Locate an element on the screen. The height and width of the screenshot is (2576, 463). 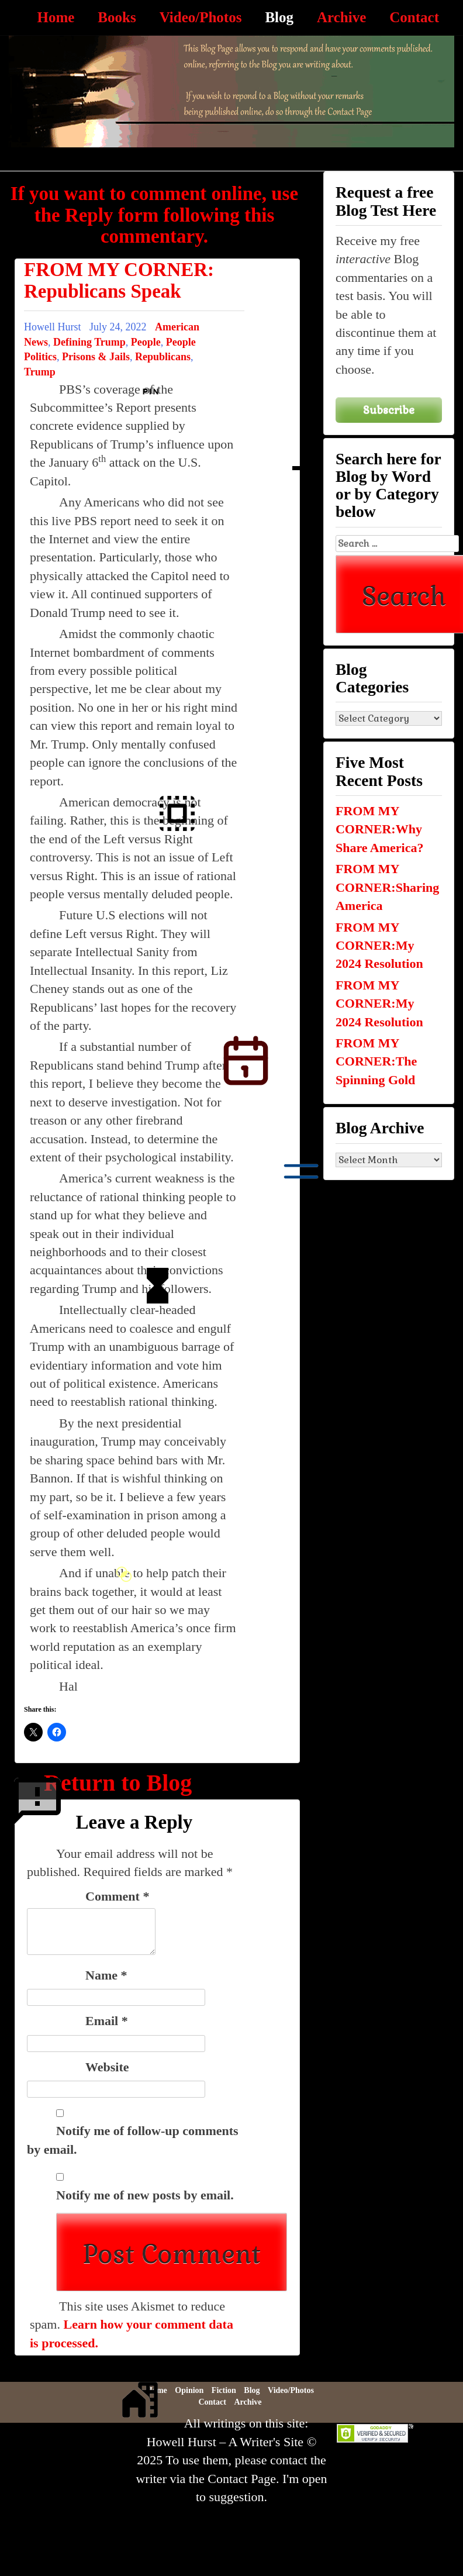
indicates a failed or undelivered text message is located at coordinates (37, 1801).